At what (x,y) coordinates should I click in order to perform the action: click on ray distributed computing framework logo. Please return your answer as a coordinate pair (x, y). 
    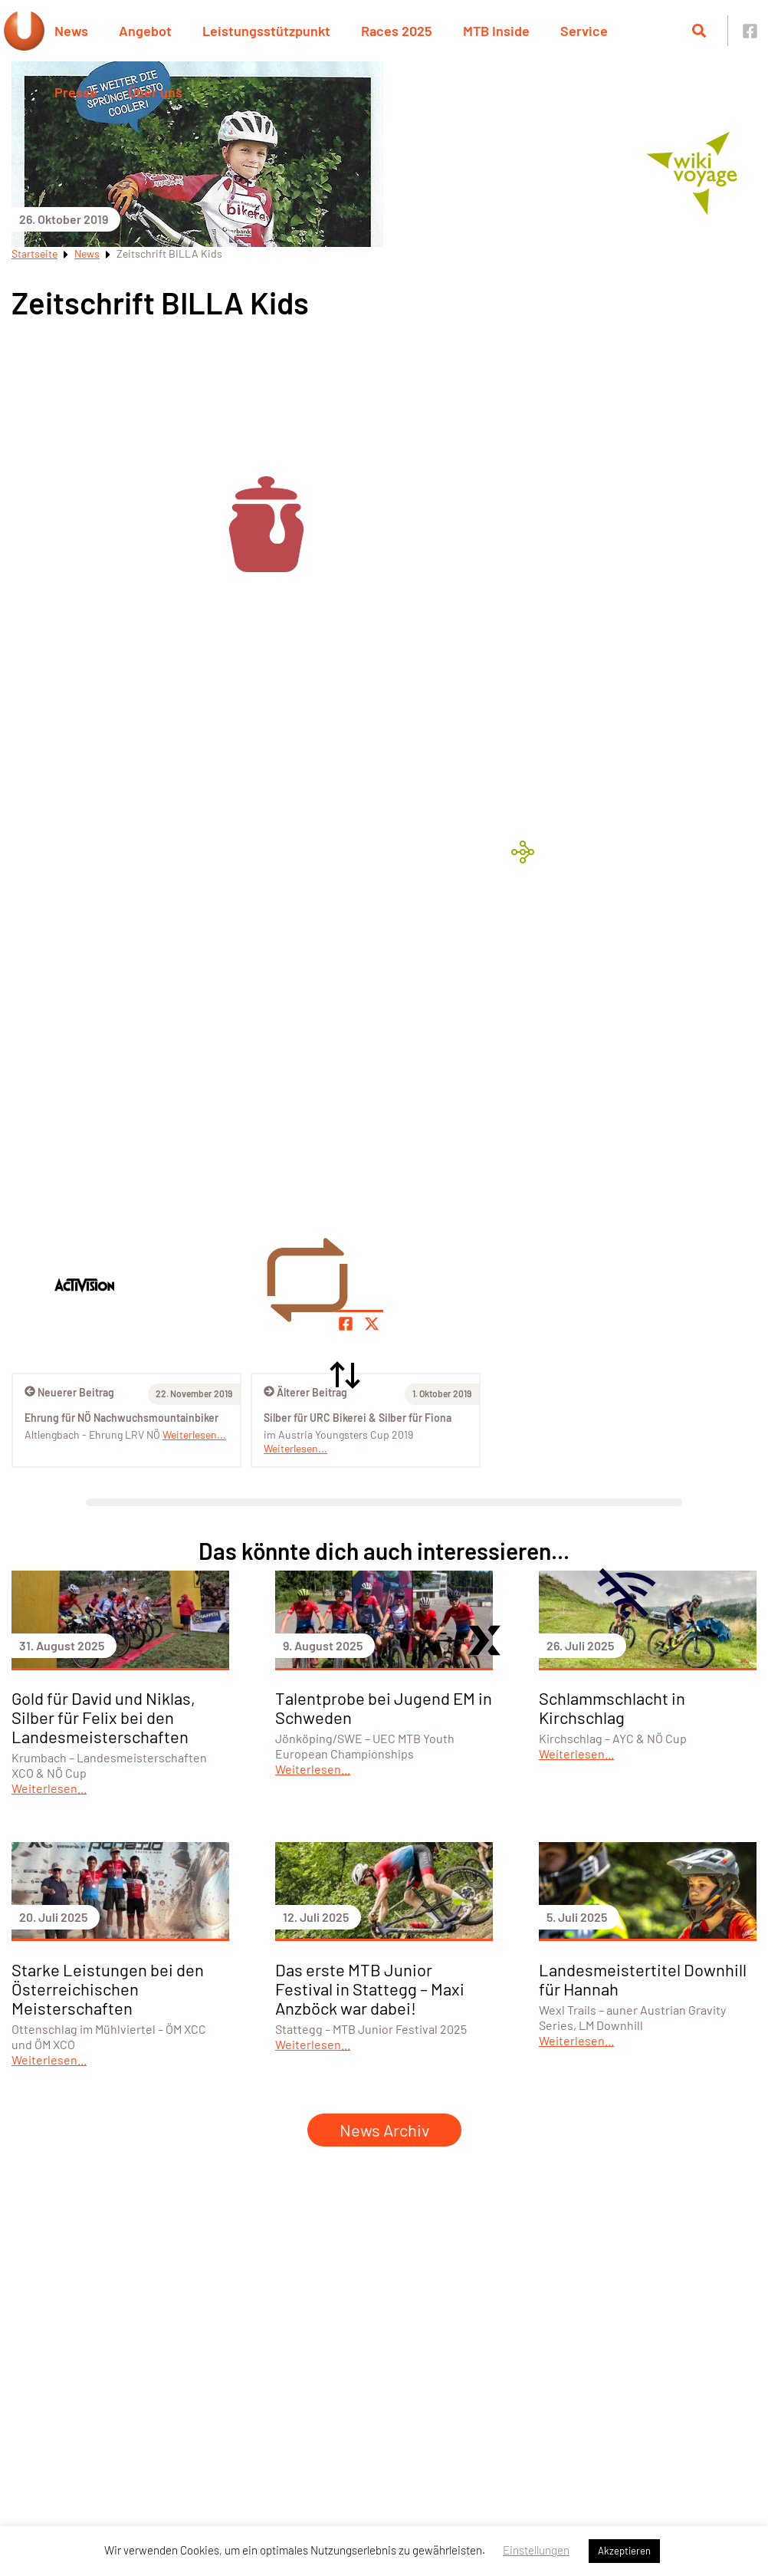
    Looking at the image, I should click on (523, 852).